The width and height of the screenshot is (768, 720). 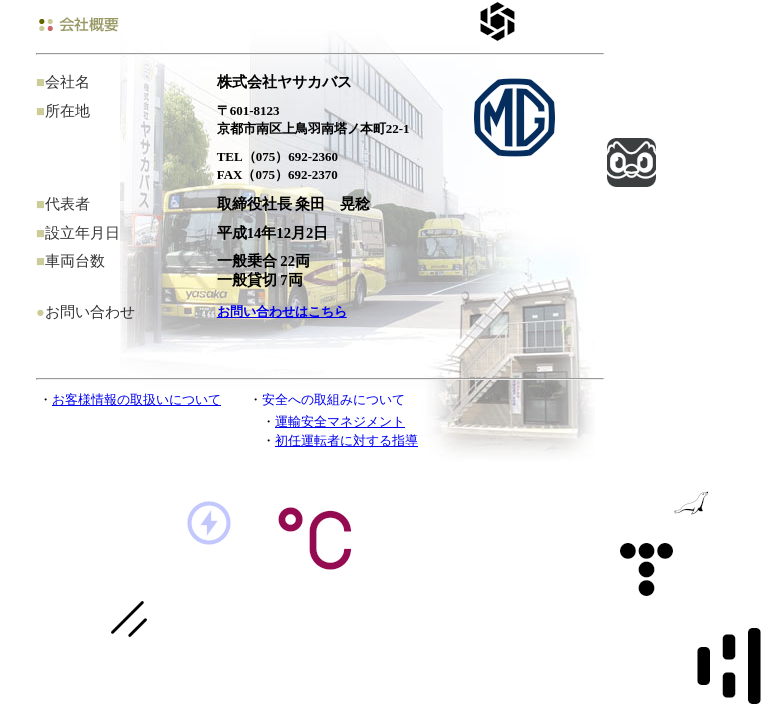 What do you see at coordinates (729, 666) in the screenshot?
I see `open hyperskill learning platform` at bounding box center [729, 666].